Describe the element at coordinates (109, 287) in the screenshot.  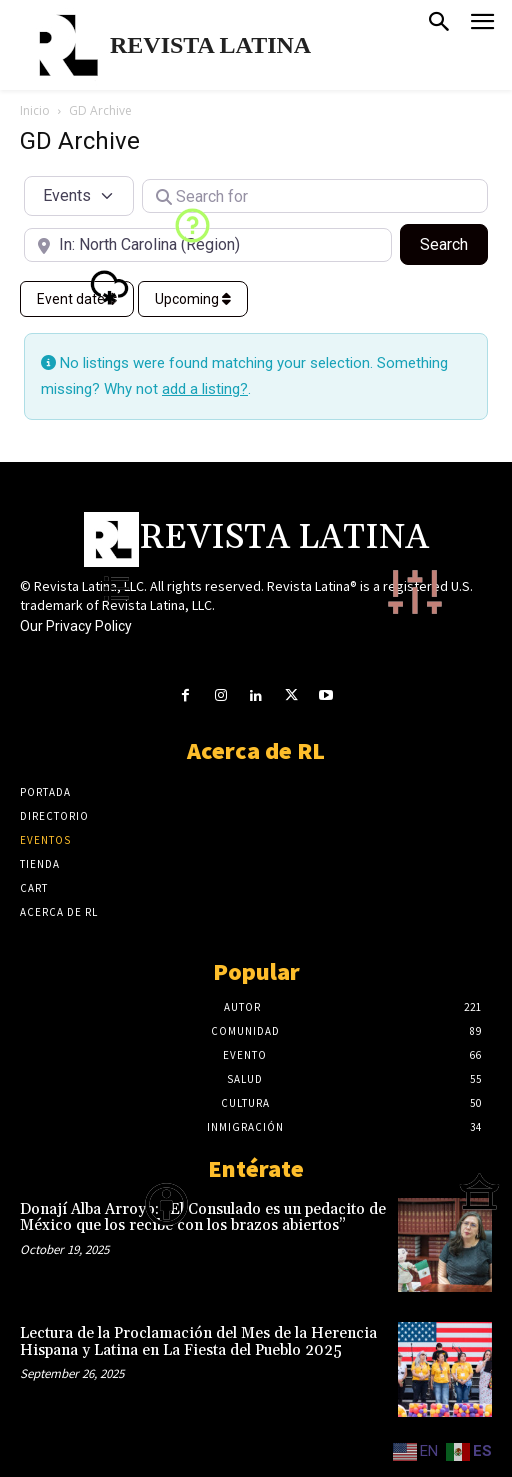
I see `indicates snowy weather conditions` at that location.